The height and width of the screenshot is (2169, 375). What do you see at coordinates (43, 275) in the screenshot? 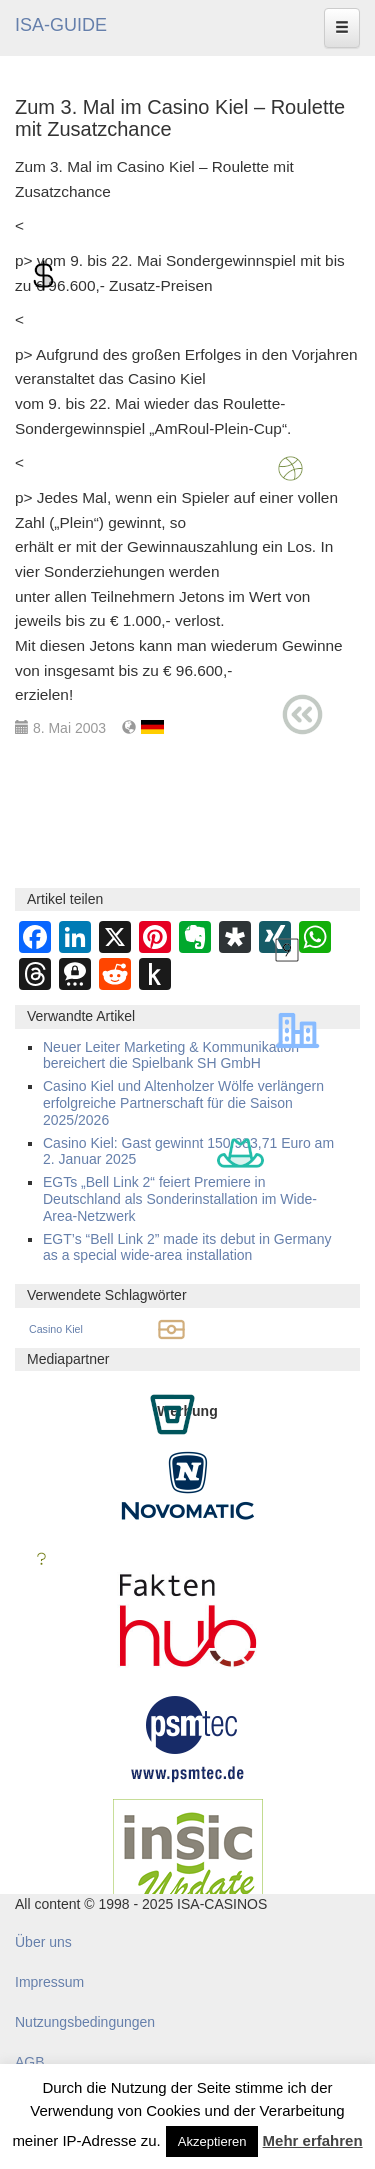
I see `view pricing or payment options` at bounding box center [43, 275].